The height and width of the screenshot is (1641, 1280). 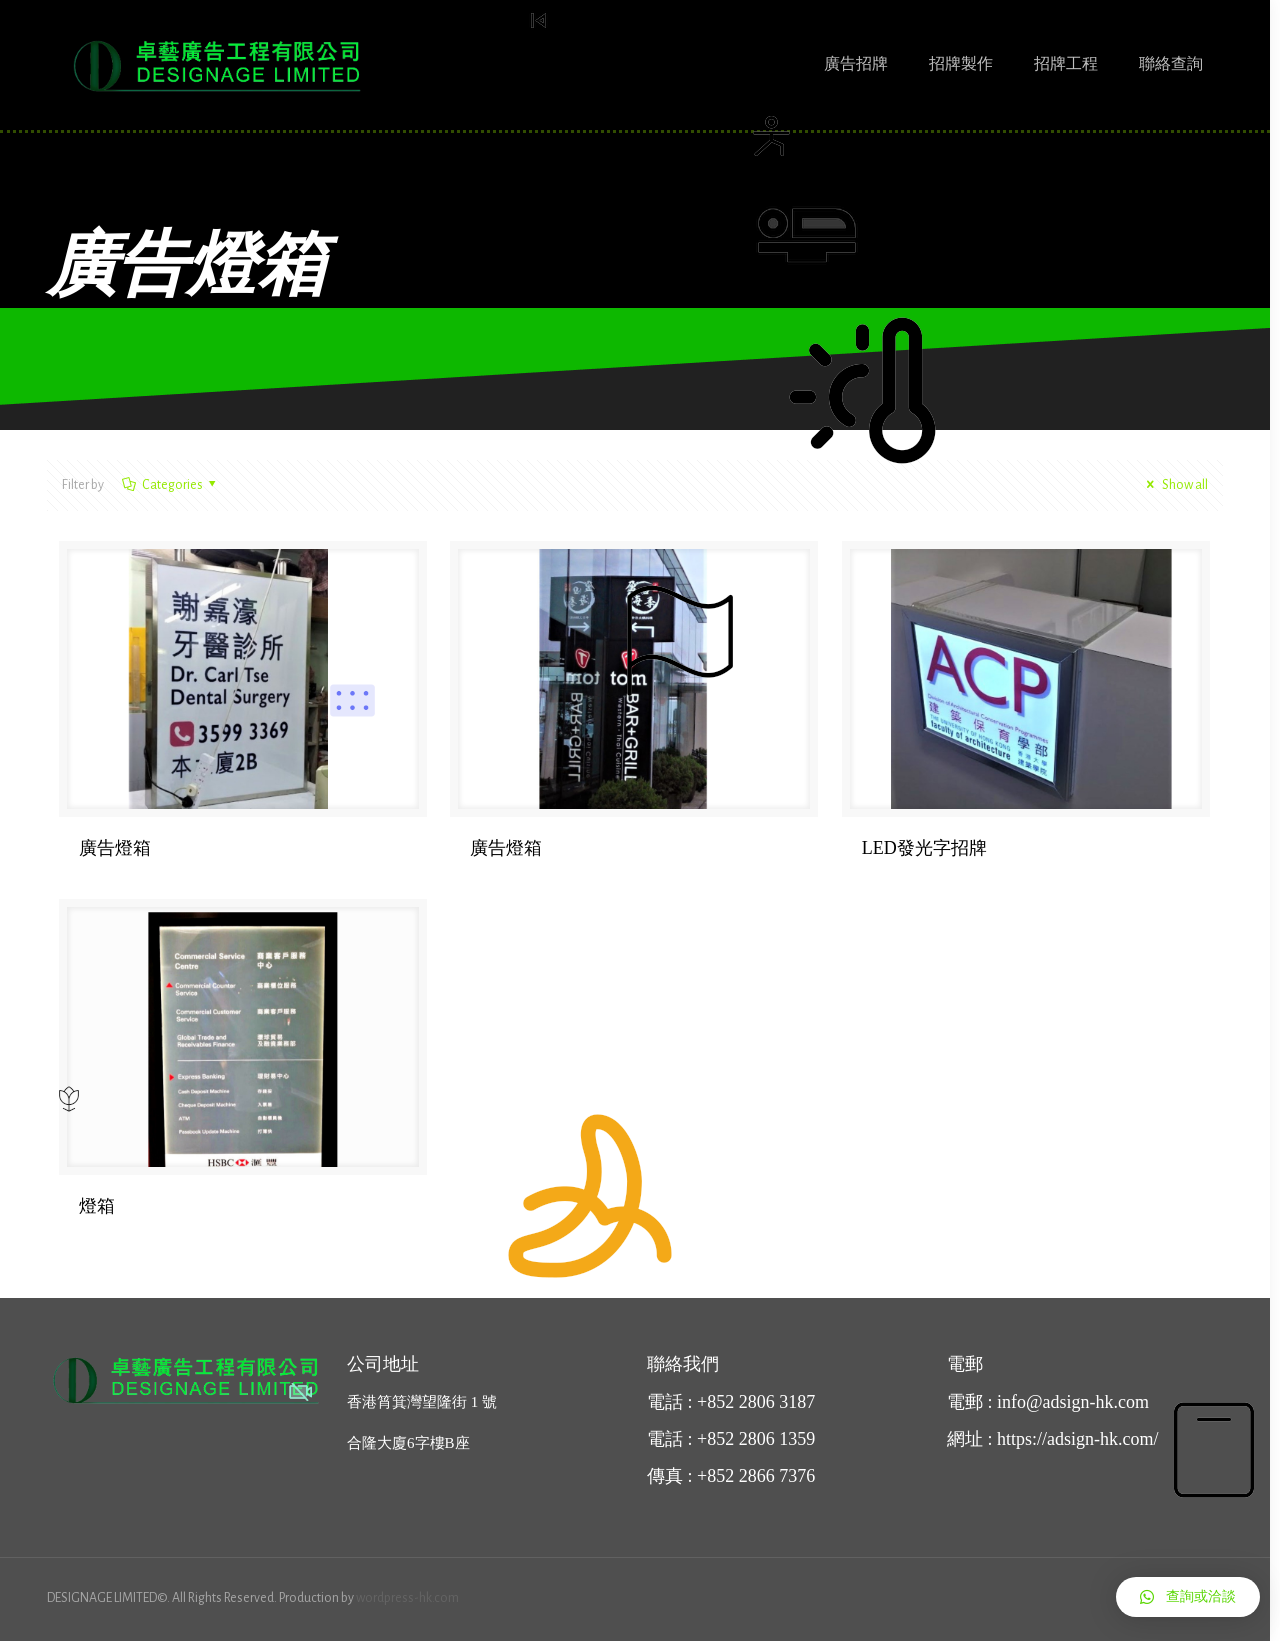 What do you see at coordinates (69, 1099) in the screenshot?
I see `view garden or plant-related content` at bounding box center [69, 1099].